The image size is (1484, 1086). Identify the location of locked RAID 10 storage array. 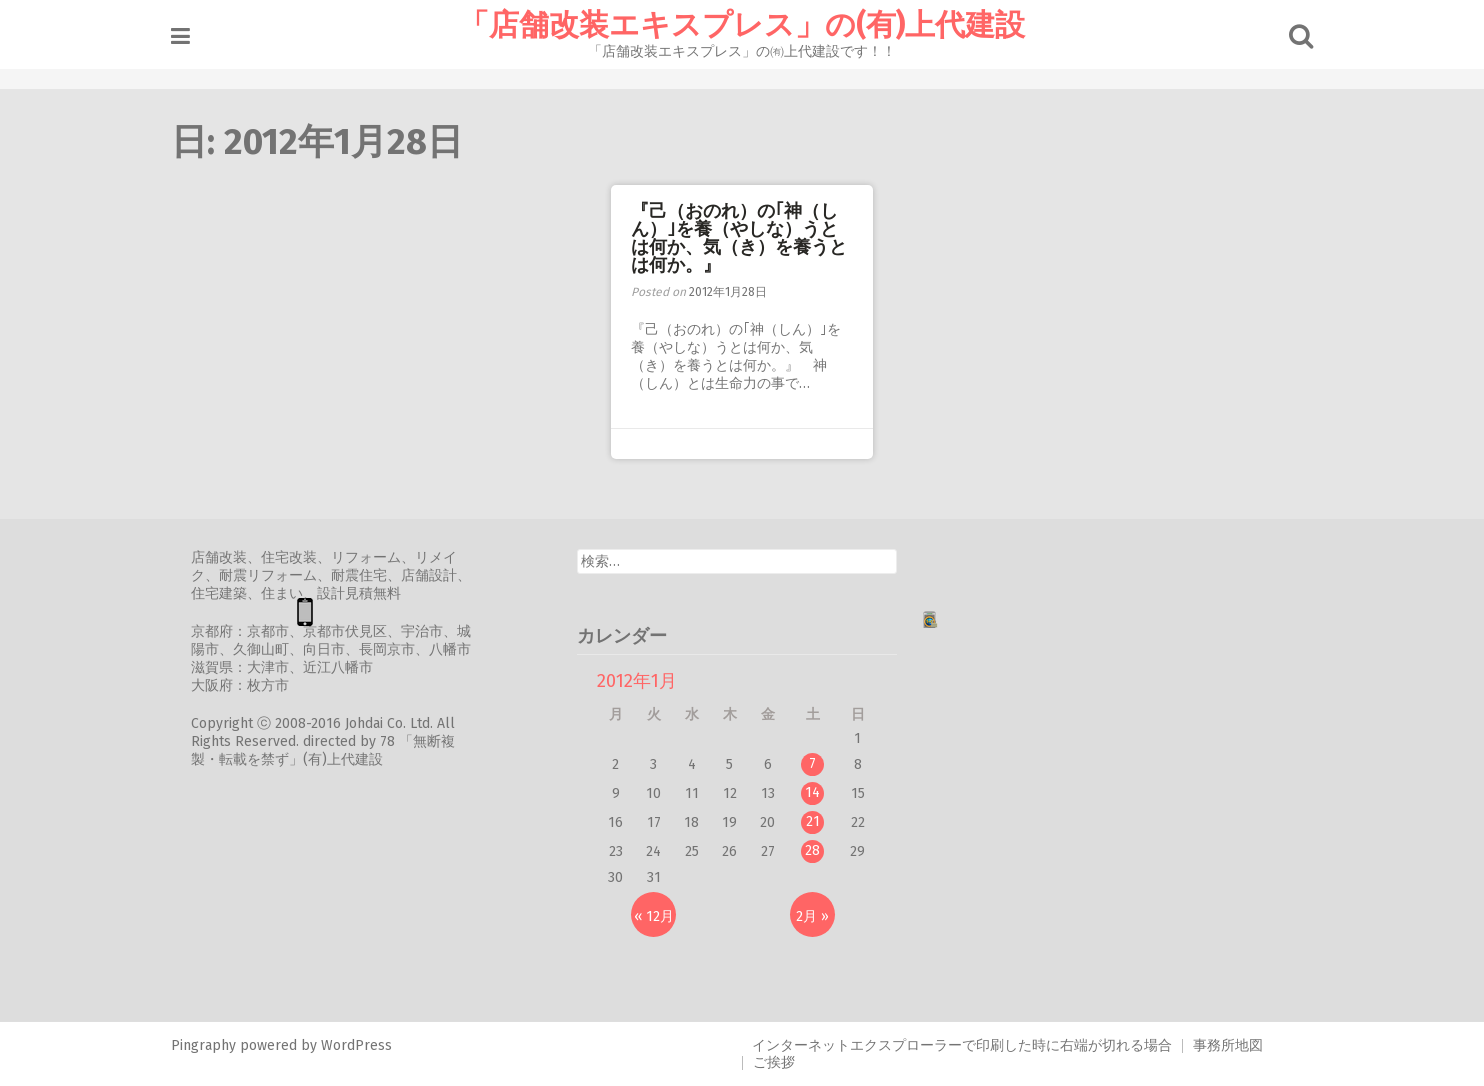
(929, 619).